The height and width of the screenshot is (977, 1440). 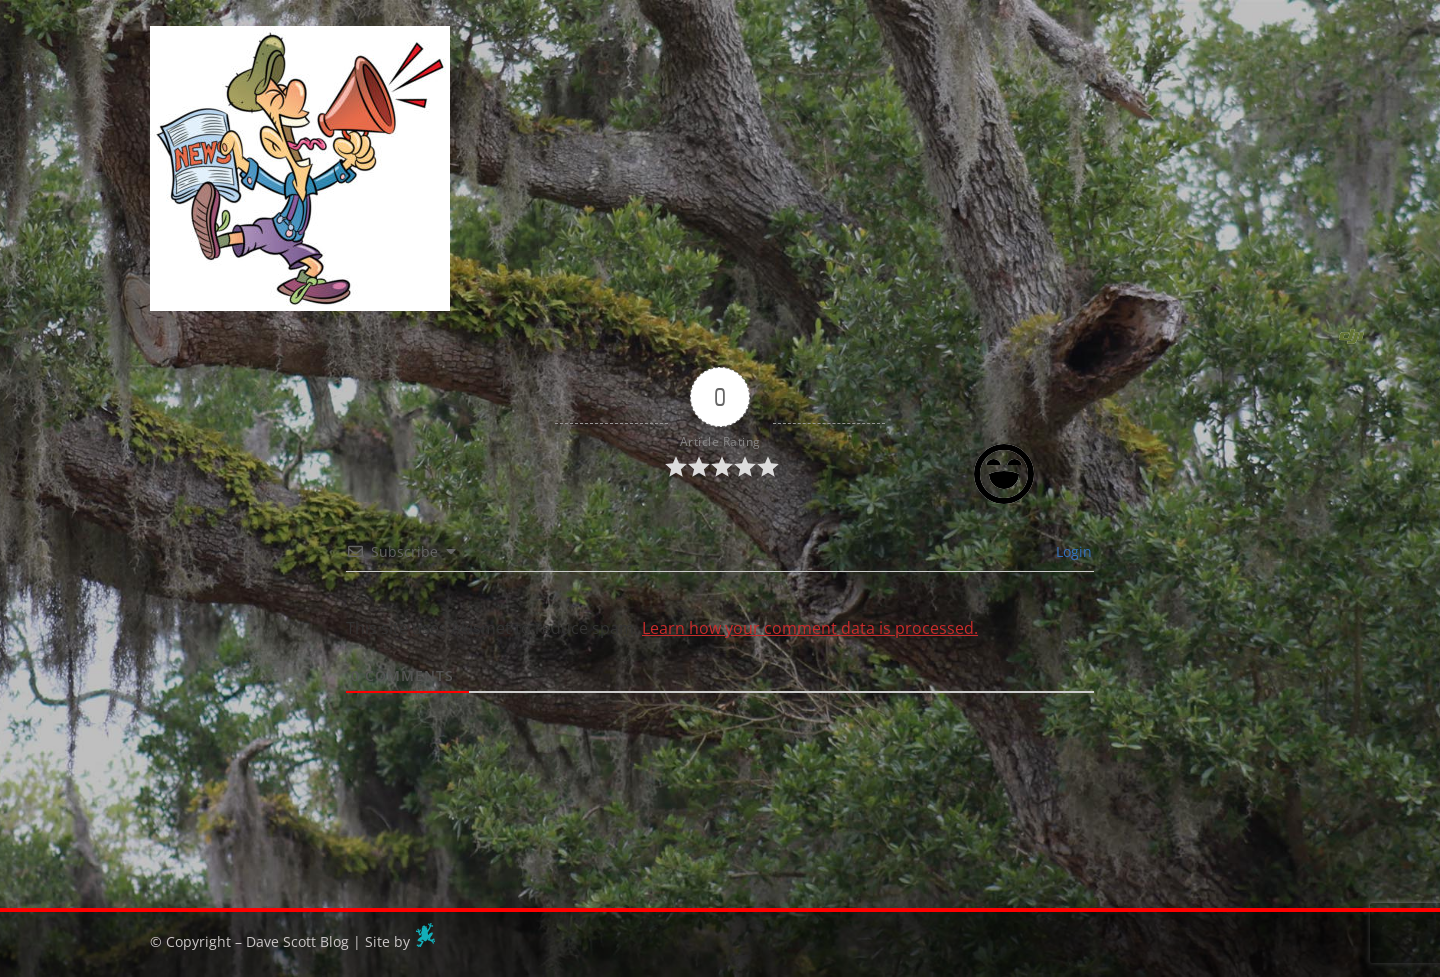 I want to click on add a laughing reaction to a message, so click(x=1004, y=474).